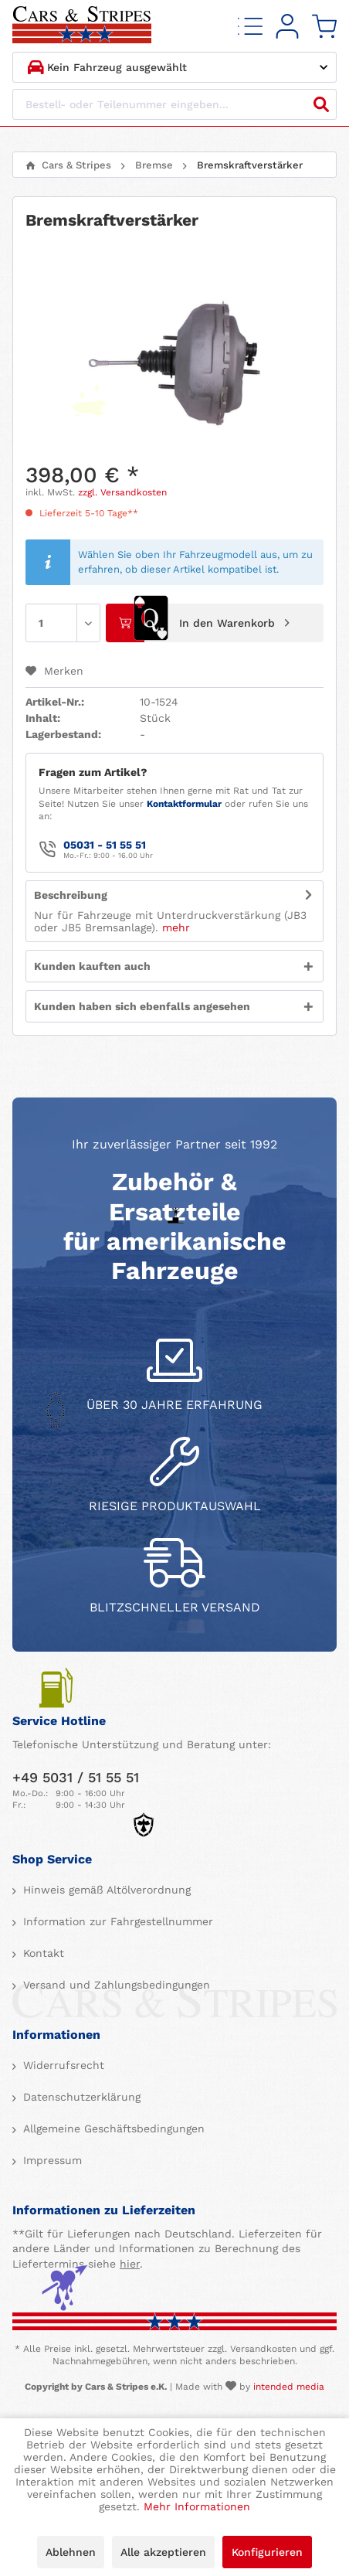  Describe the element at coordinates (144, 1825) in the screenshot. I see `activate defensive ability or shield spell` at that location.